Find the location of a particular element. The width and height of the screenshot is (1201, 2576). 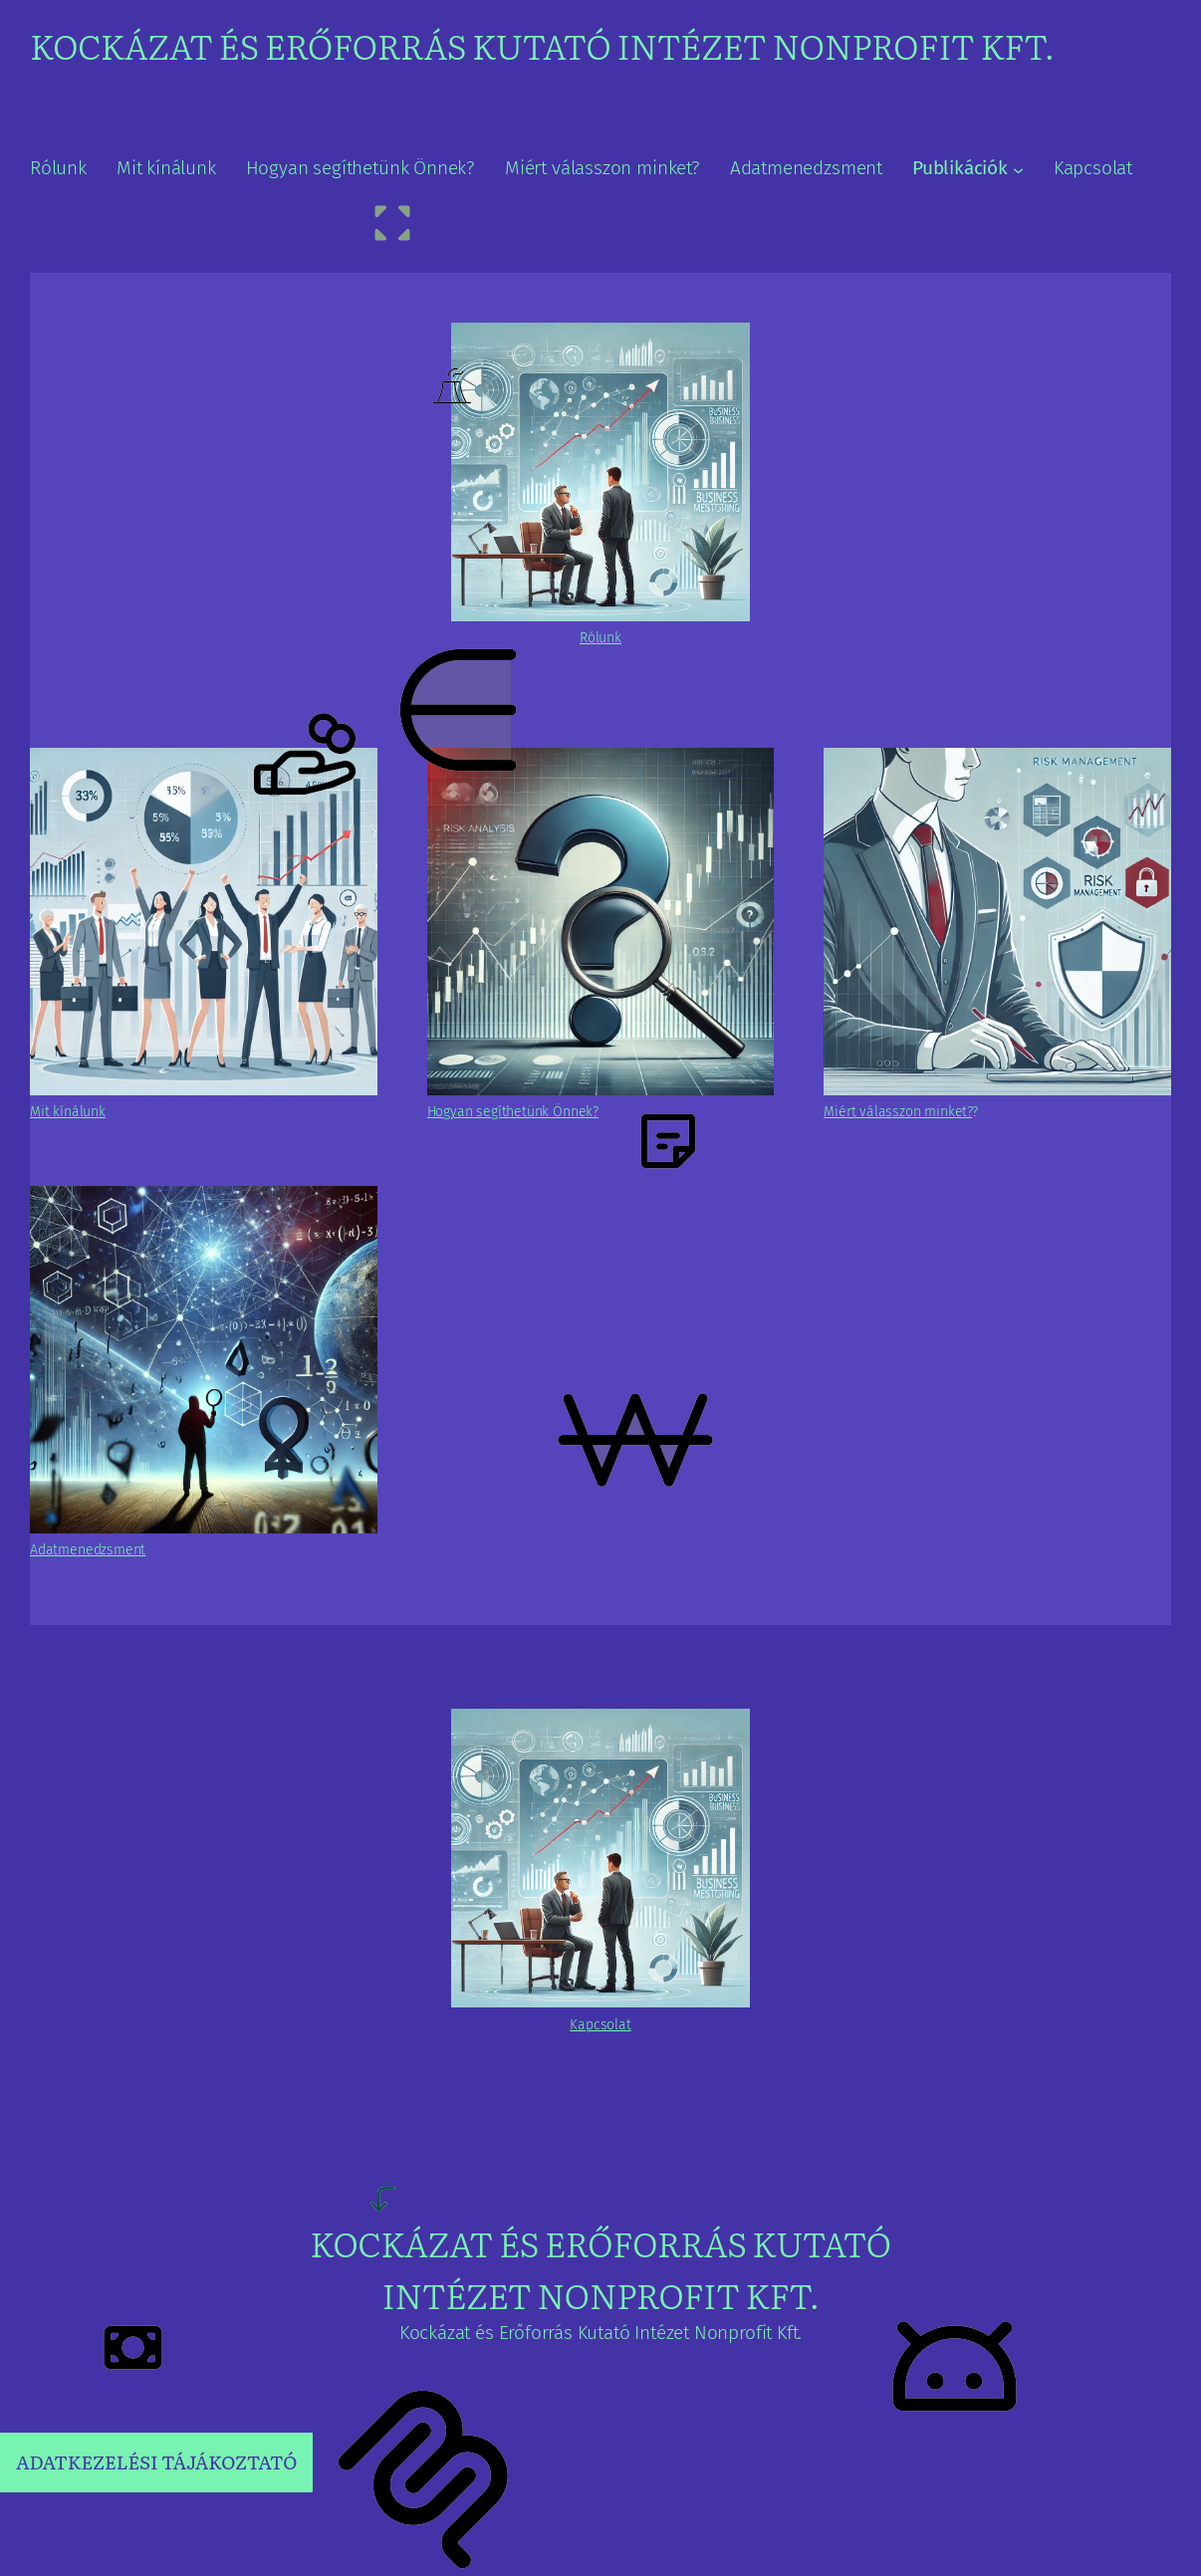

make a payment or donation is located at coordinates (308, 757).